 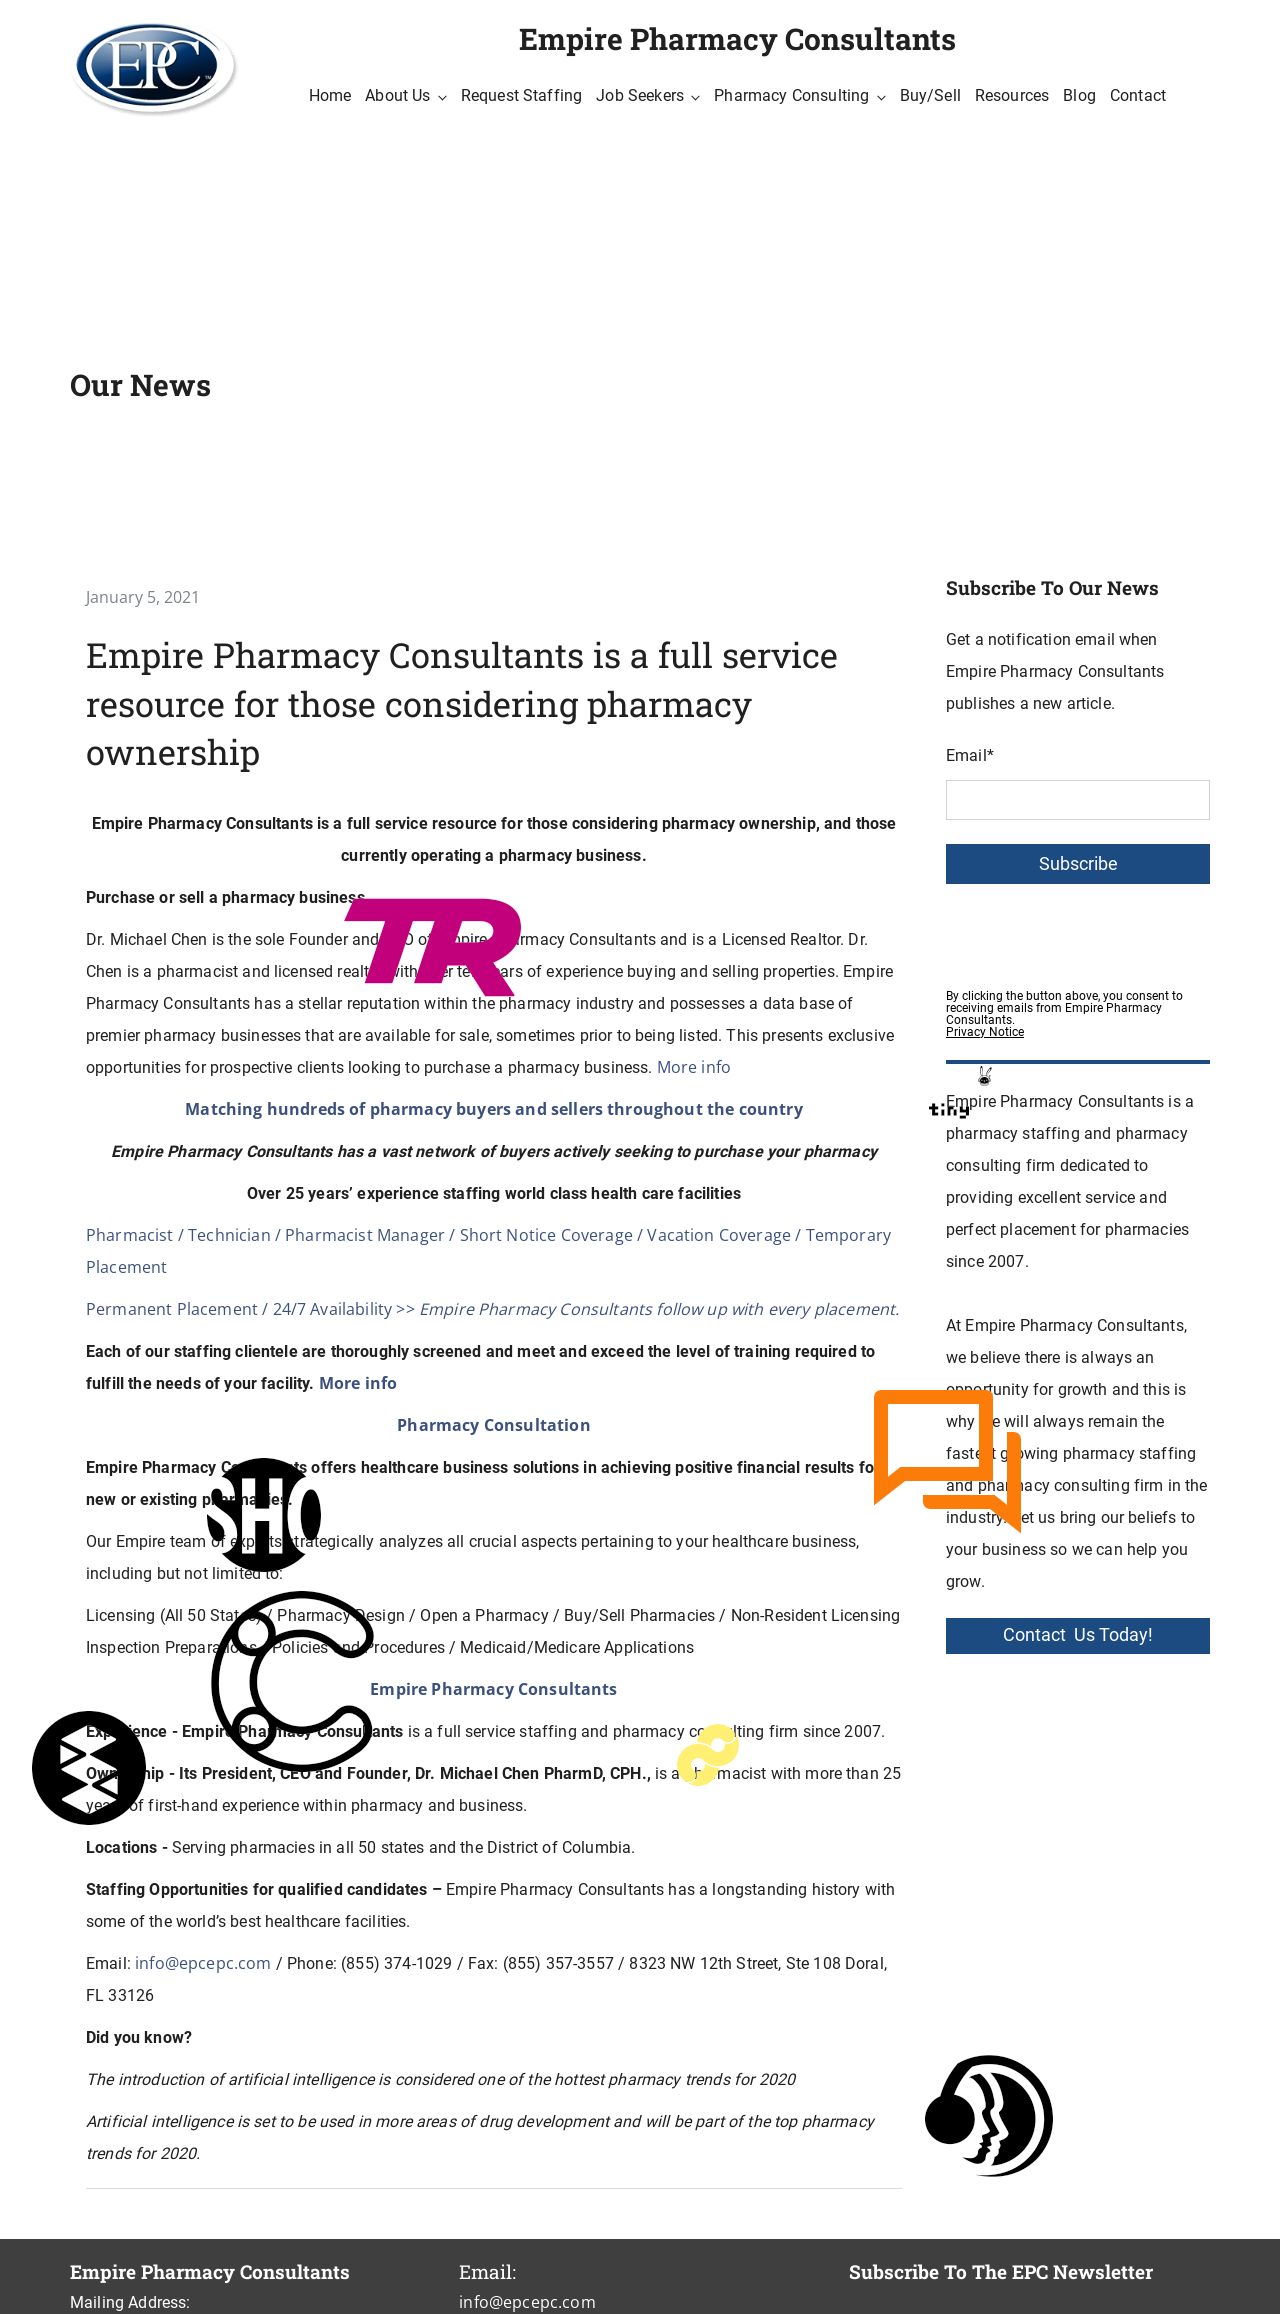 I want to click on Google Campaign Manager 360 logo, so click(x=708, y=1755).